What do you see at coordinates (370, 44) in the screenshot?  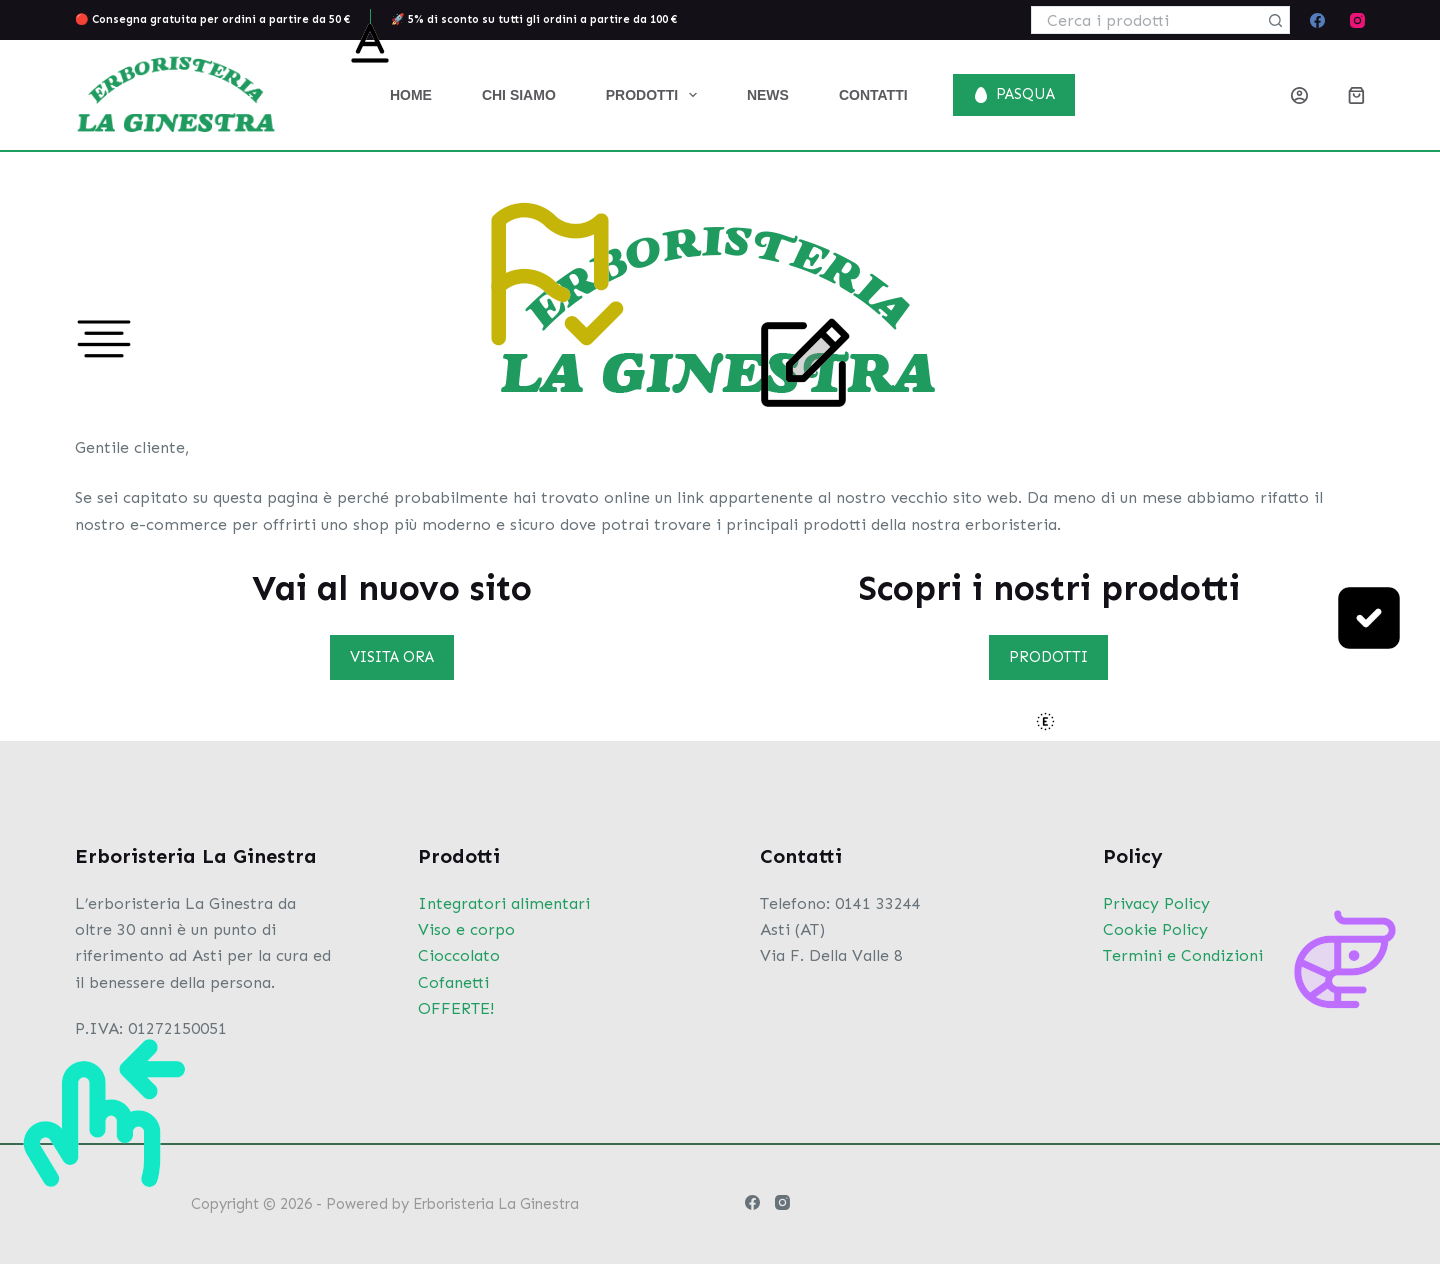 I see `apply underline formatting to text` at bounding box center [370, 44].